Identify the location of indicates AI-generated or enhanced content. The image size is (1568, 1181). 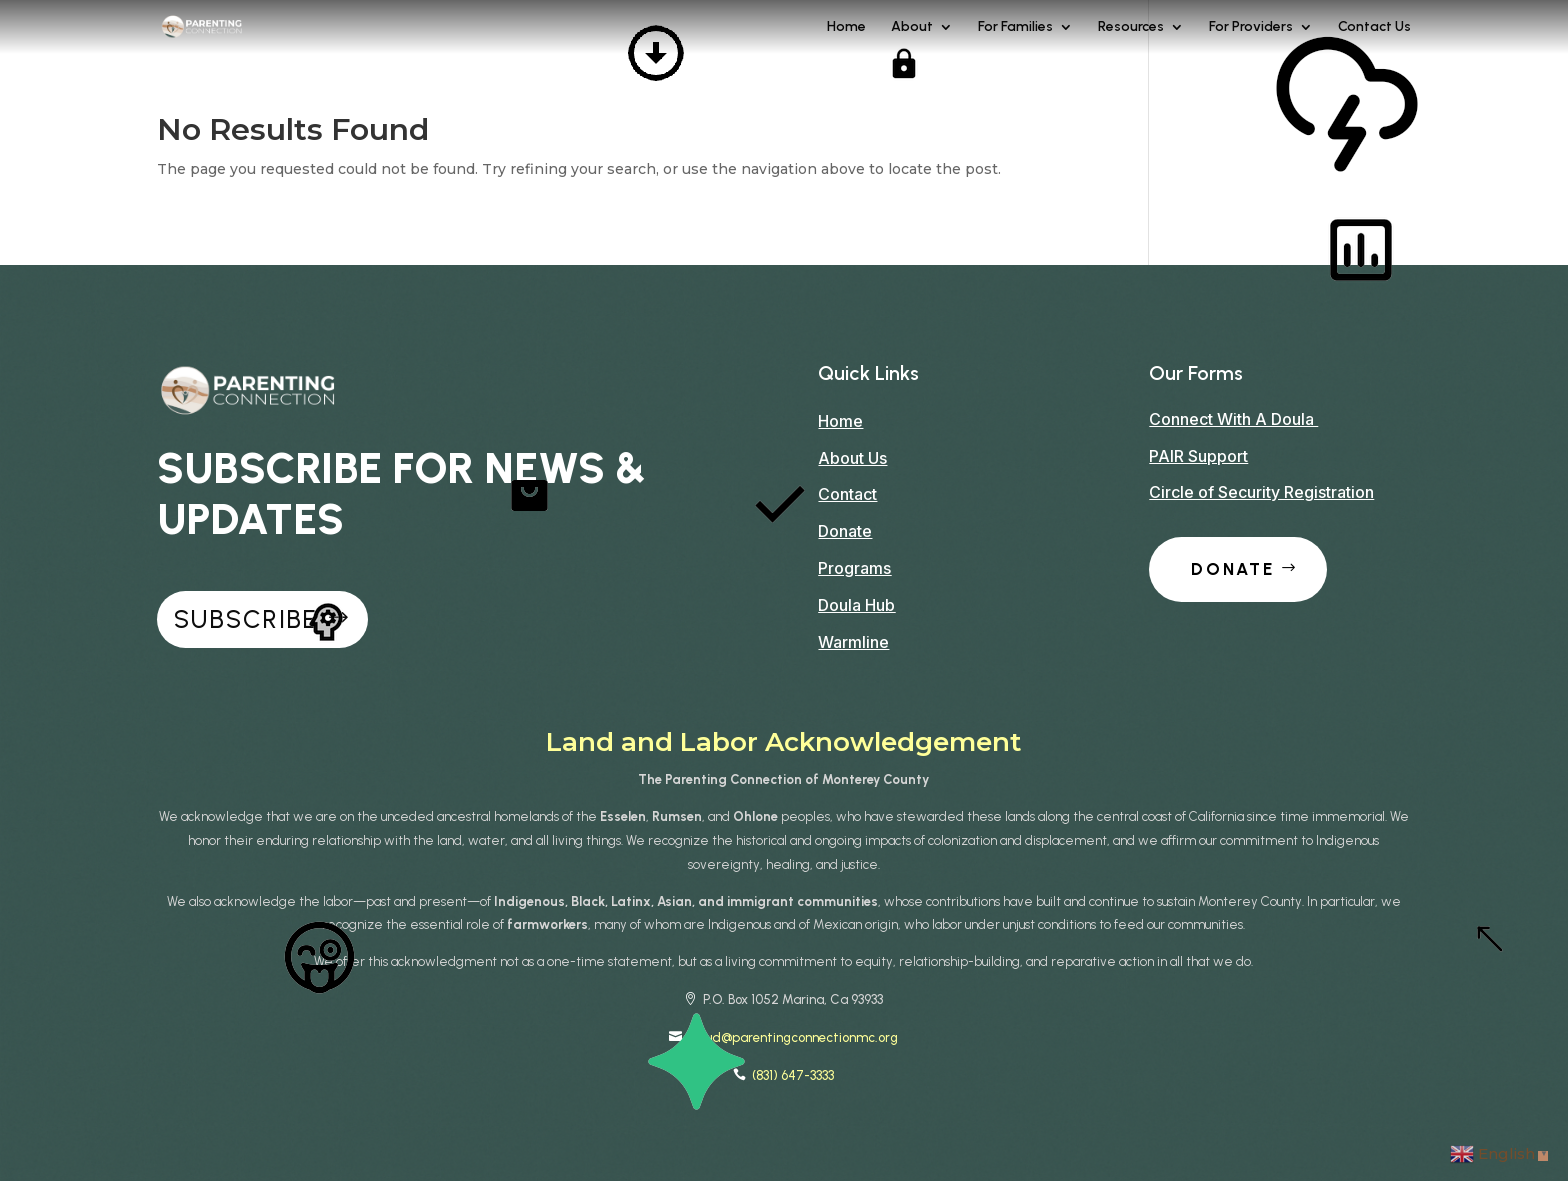
(696, 1061).